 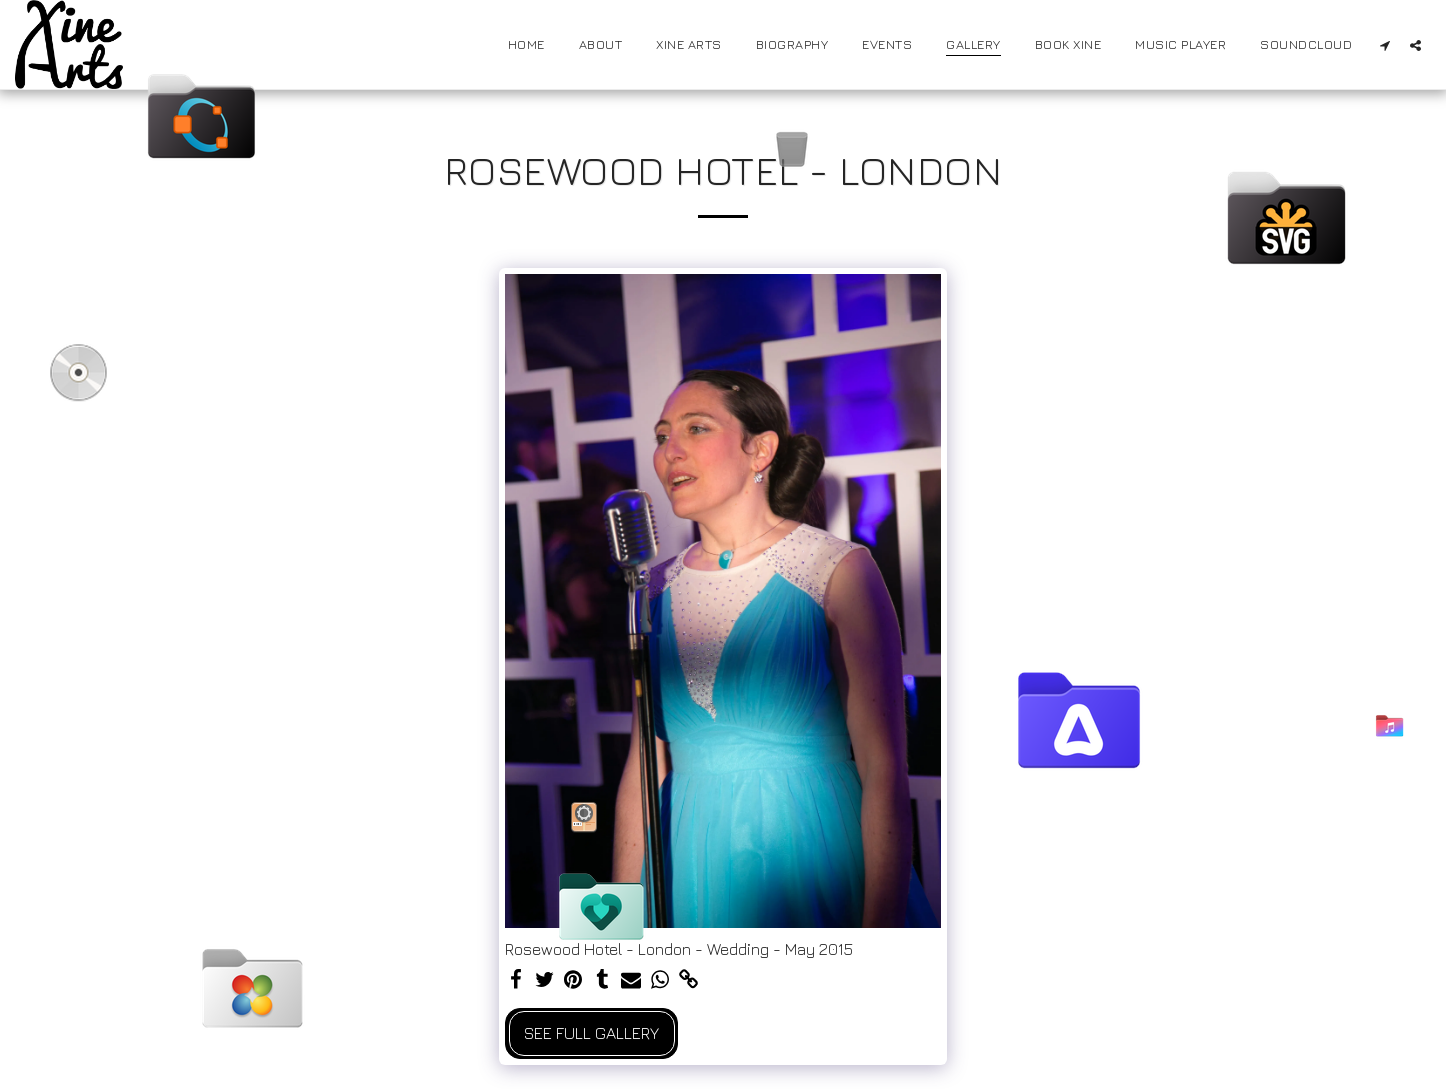 I want to click on open the Eleven Forum community folder, so click(x=252, y=991).